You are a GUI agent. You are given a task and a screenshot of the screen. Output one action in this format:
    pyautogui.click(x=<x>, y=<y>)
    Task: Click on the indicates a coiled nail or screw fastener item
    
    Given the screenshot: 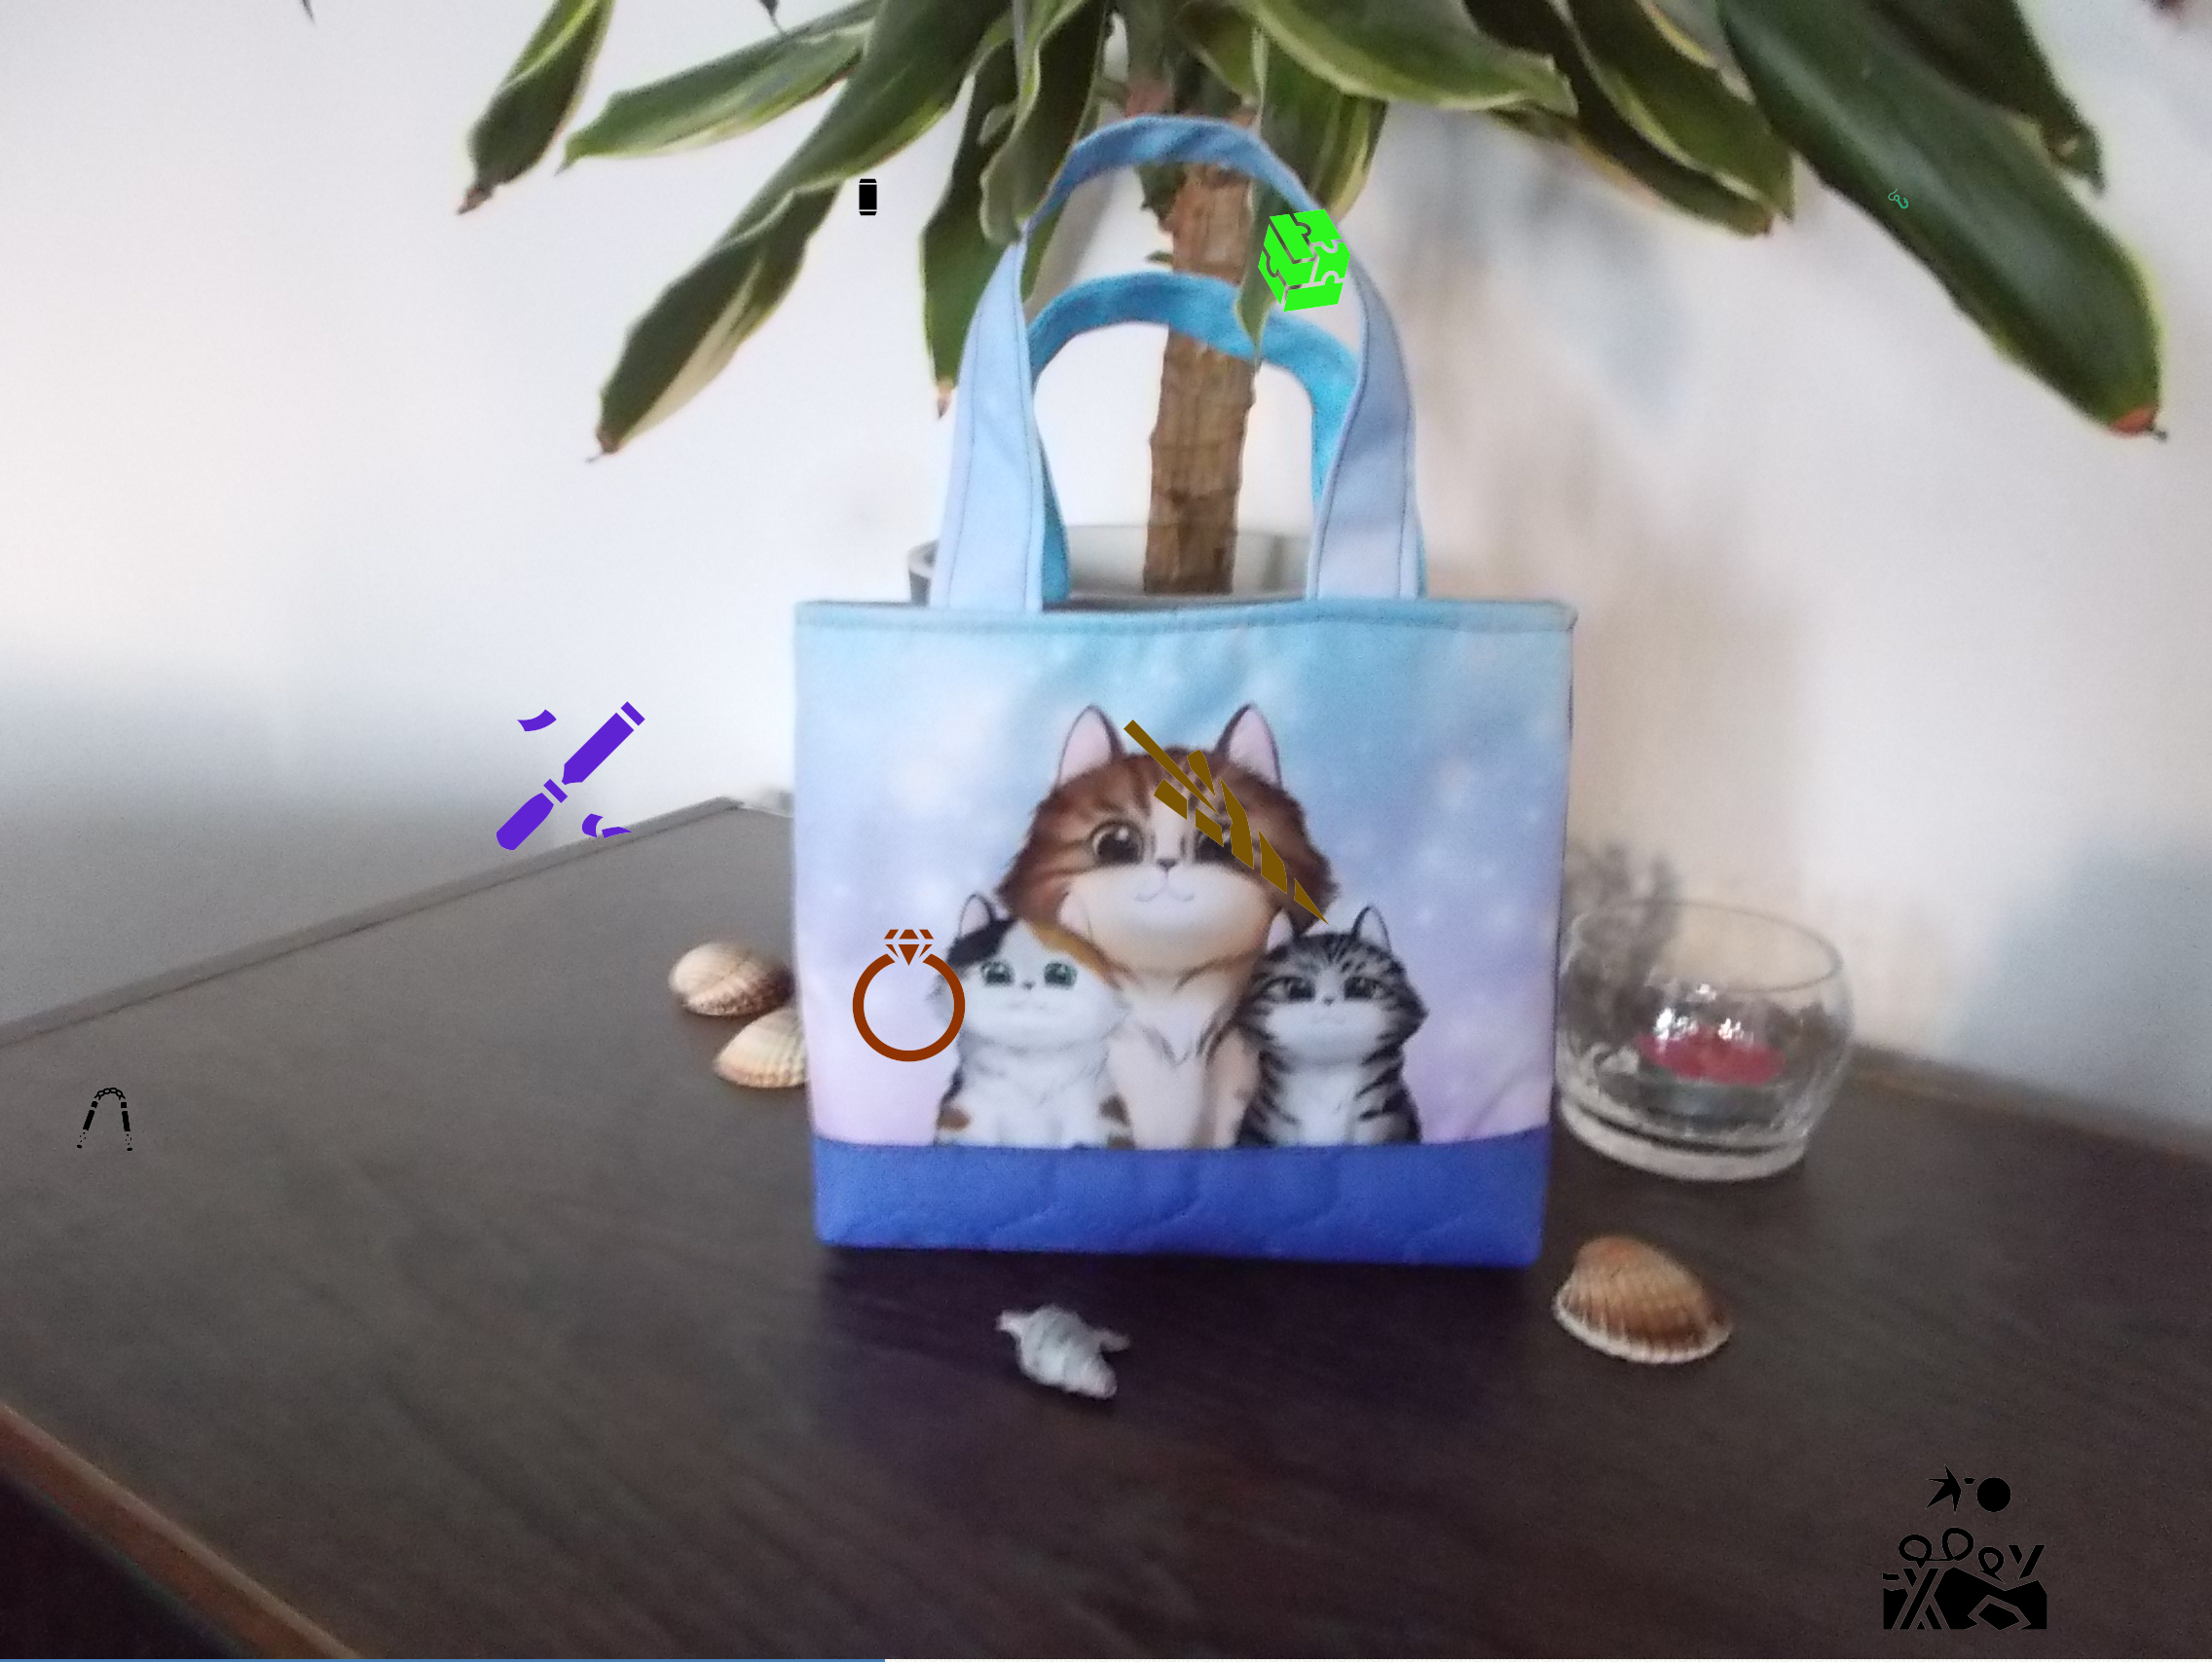 What is the action you would take?
    pyautogui.click(x=1227, y=823)
    